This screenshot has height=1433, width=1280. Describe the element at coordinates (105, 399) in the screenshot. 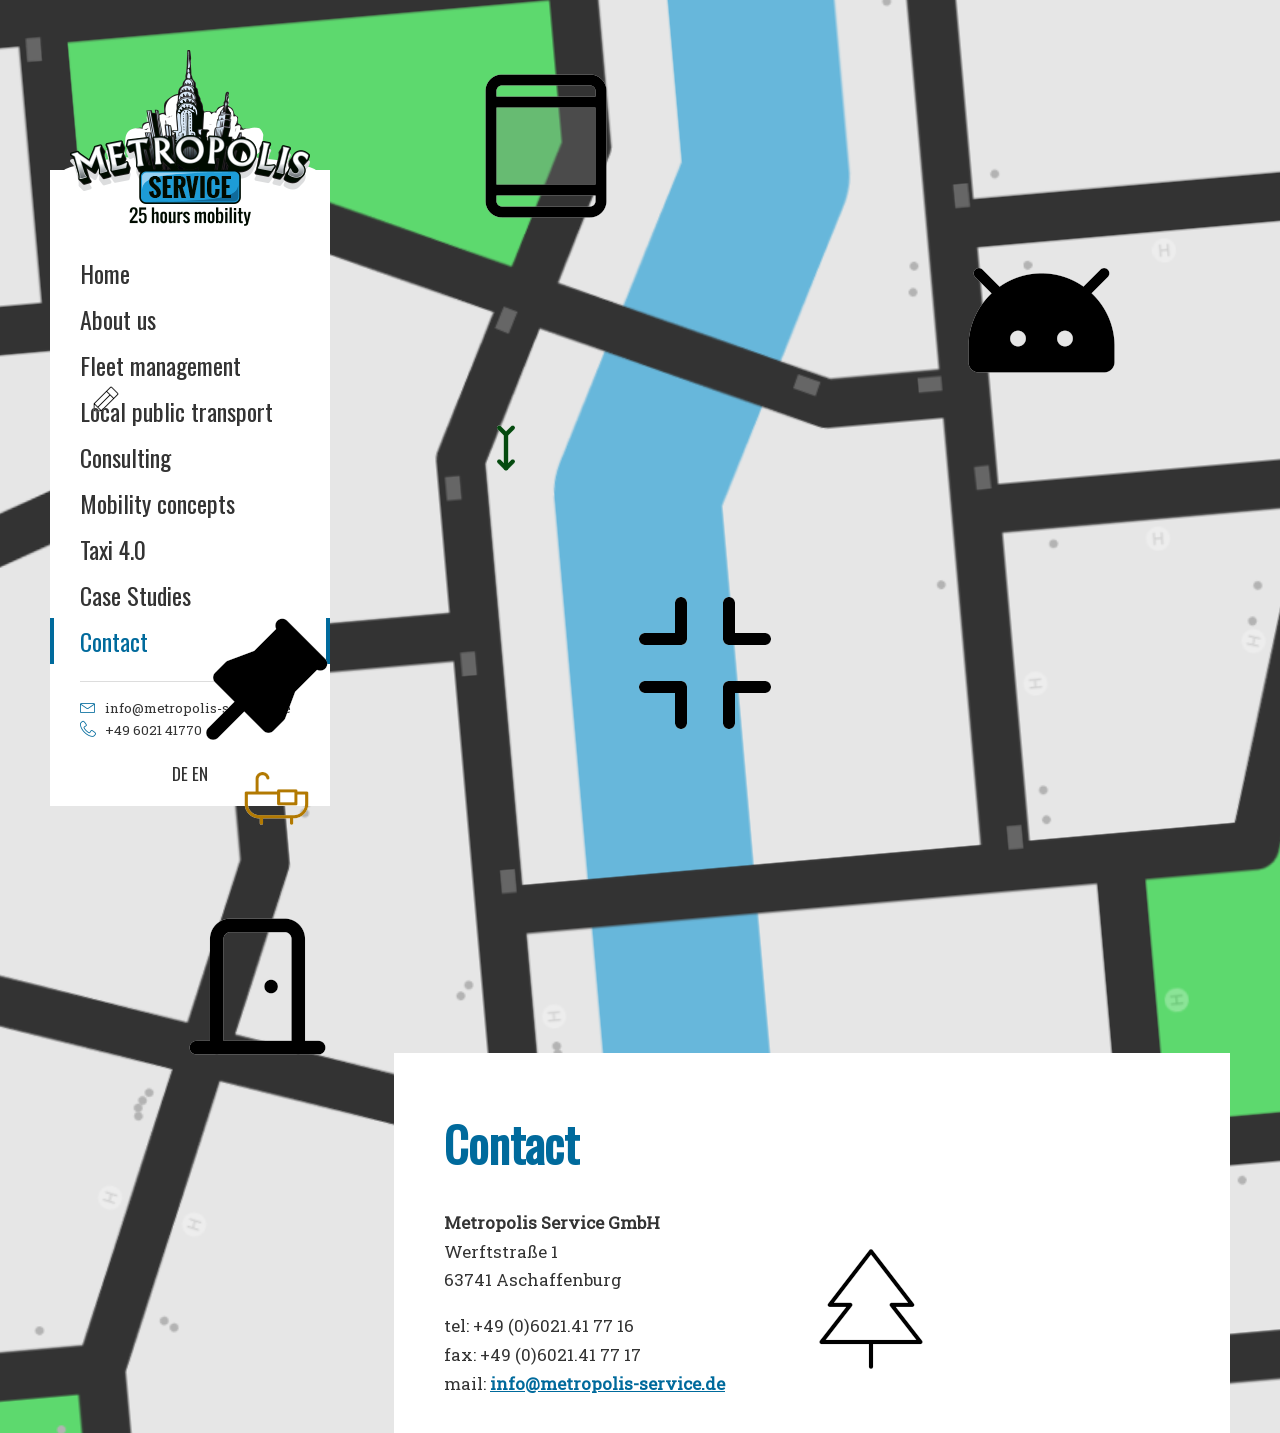

I see `edit or modify content` at that location.